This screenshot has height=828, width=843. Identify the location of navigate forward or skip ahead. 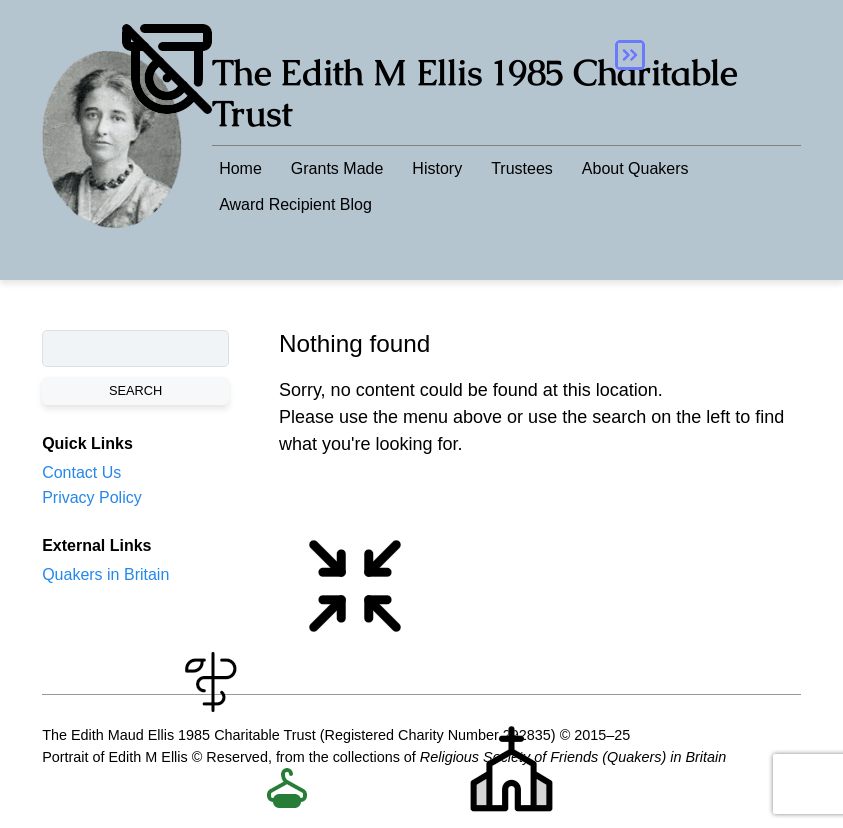
(630, 55).